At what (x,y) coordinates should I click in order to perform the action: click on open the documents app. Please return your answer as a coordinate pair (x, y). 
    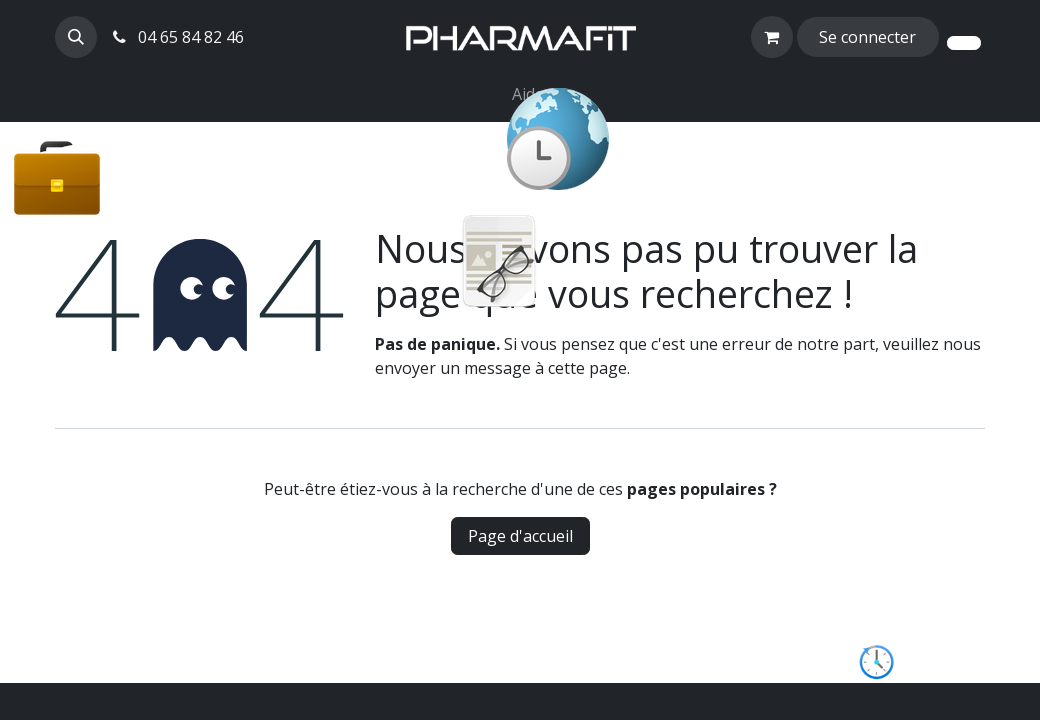
    Looking at the image, I should click on (499, 261).